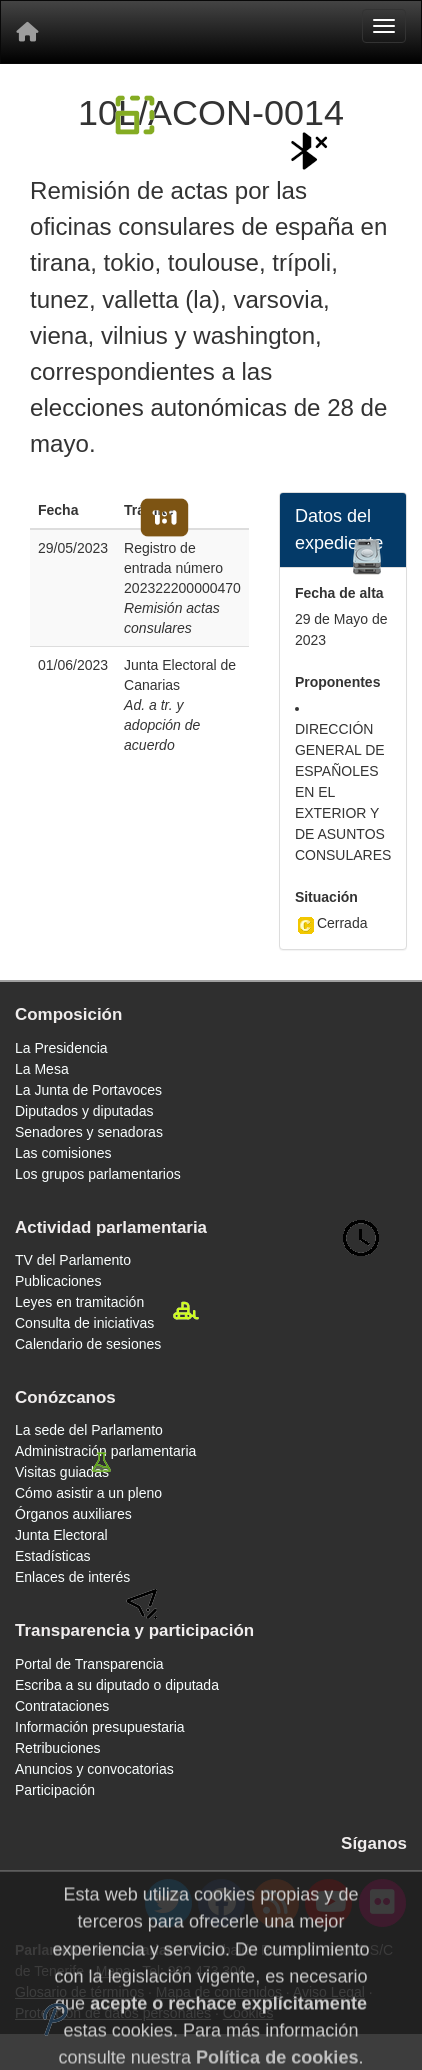  Describe the element at coordinates (135, 115) in the screenshot. I see `resize an element or window` at that location.